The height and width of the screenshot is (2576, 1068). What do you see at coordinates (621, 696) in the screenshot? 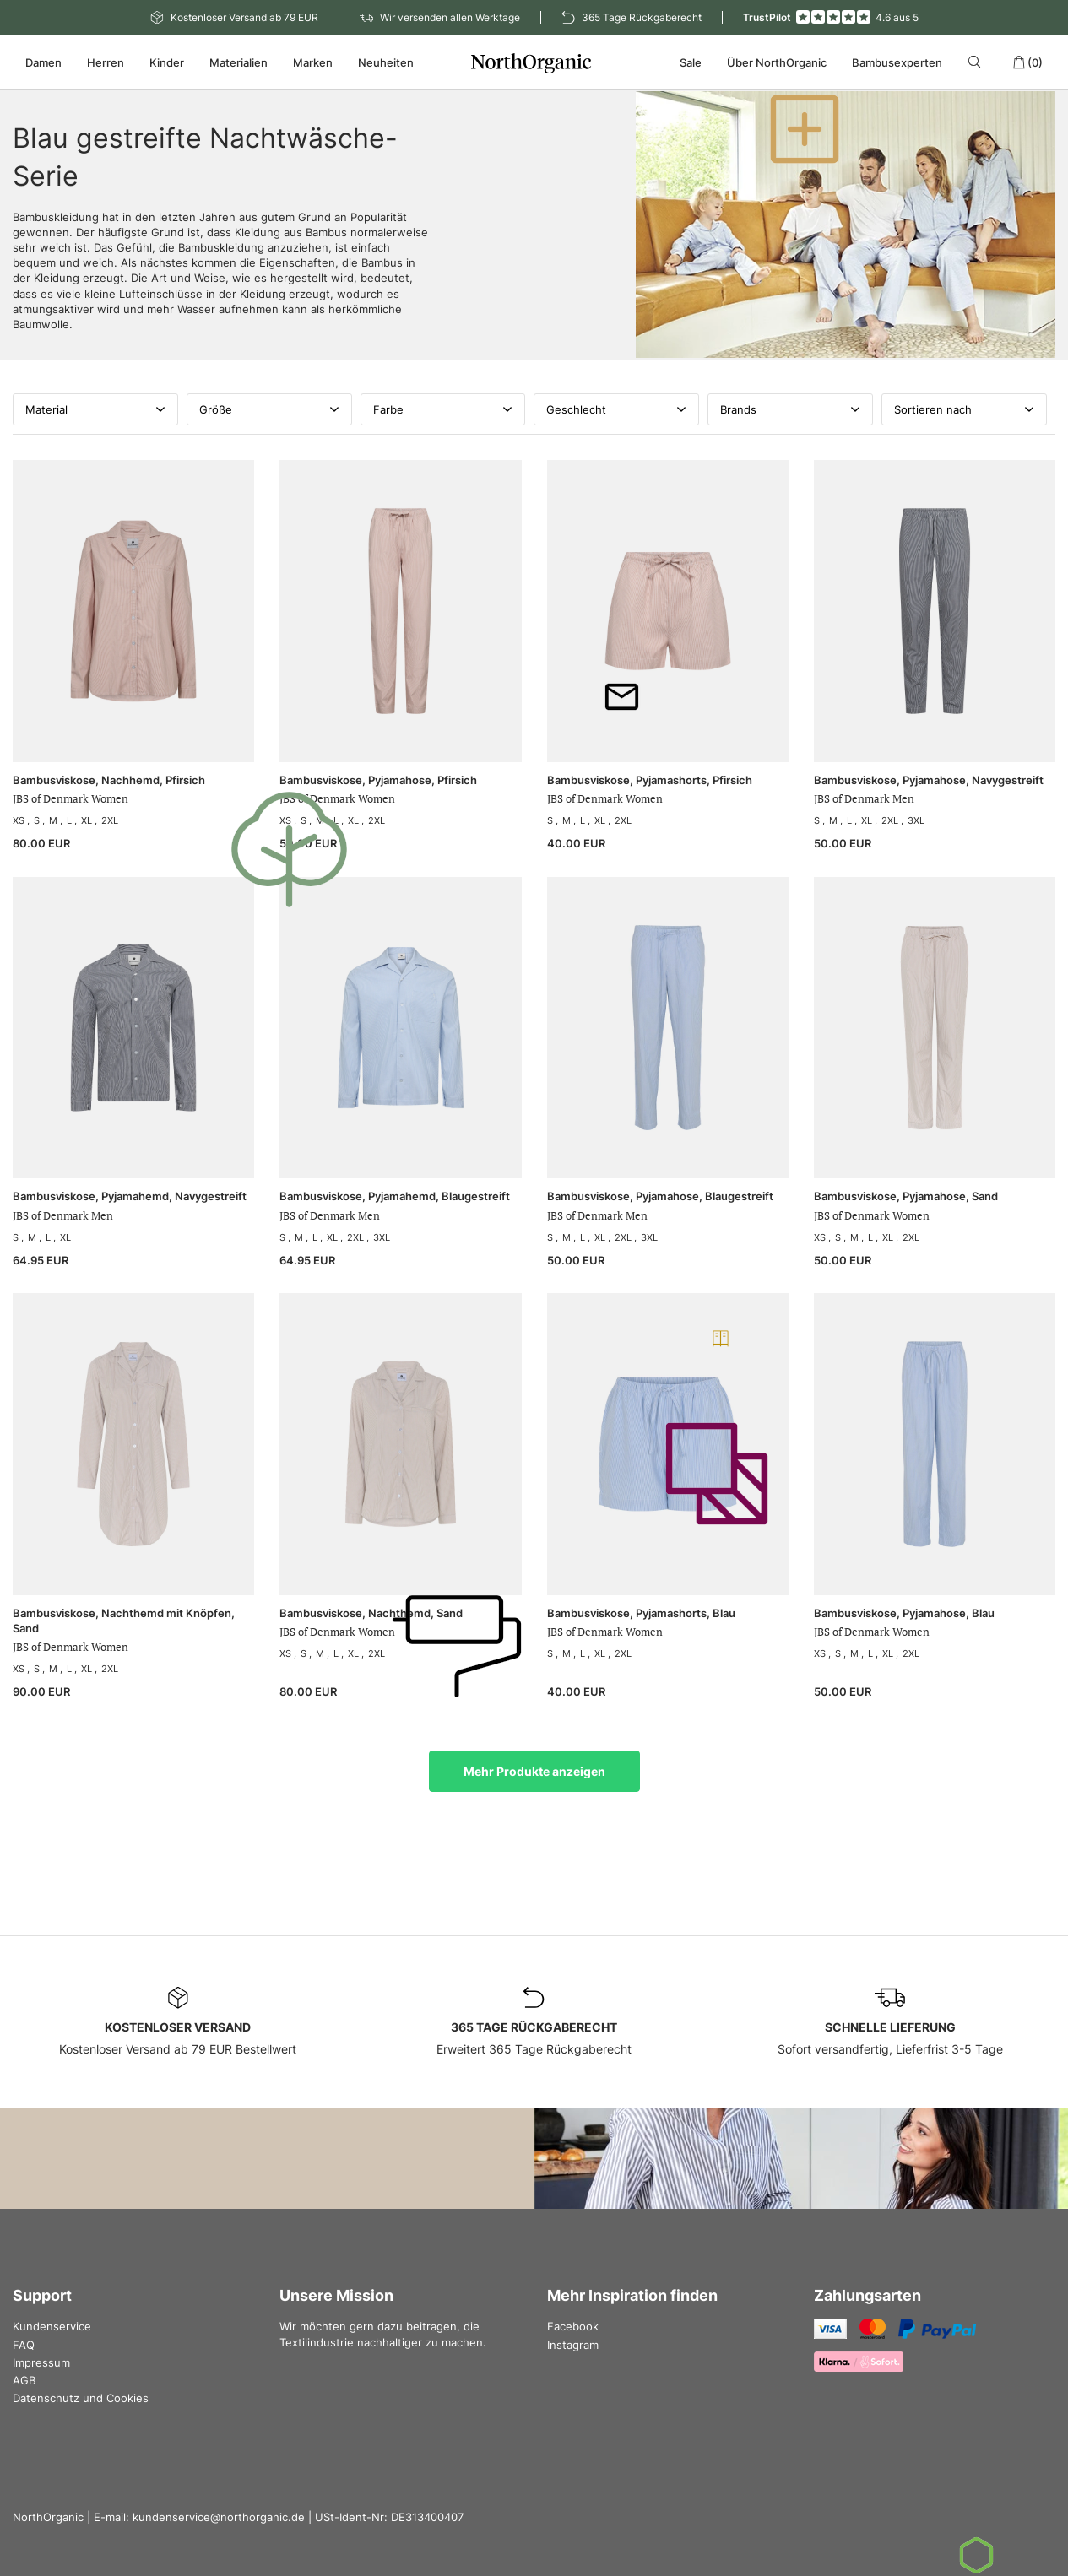
I see `open your email inbox` at bounding box center [621, 696].